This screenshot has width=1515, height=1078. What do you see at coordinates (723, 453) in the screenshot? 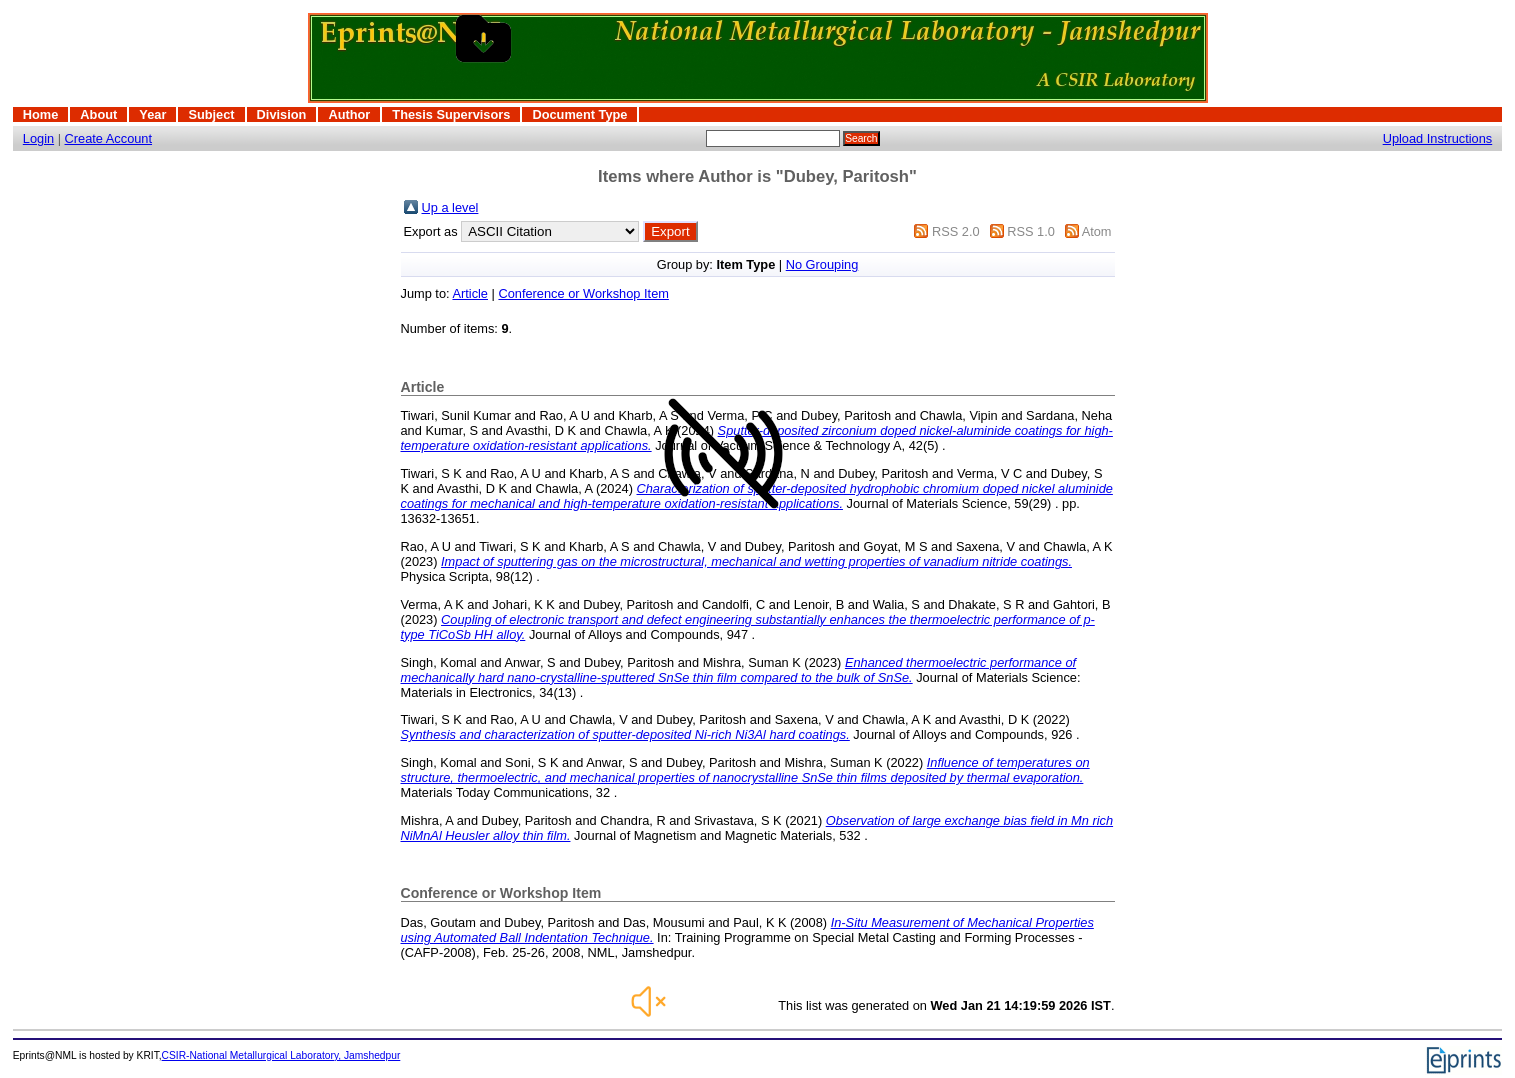
I see `no signal or connection unavailable` at bounding box center [723, 453].